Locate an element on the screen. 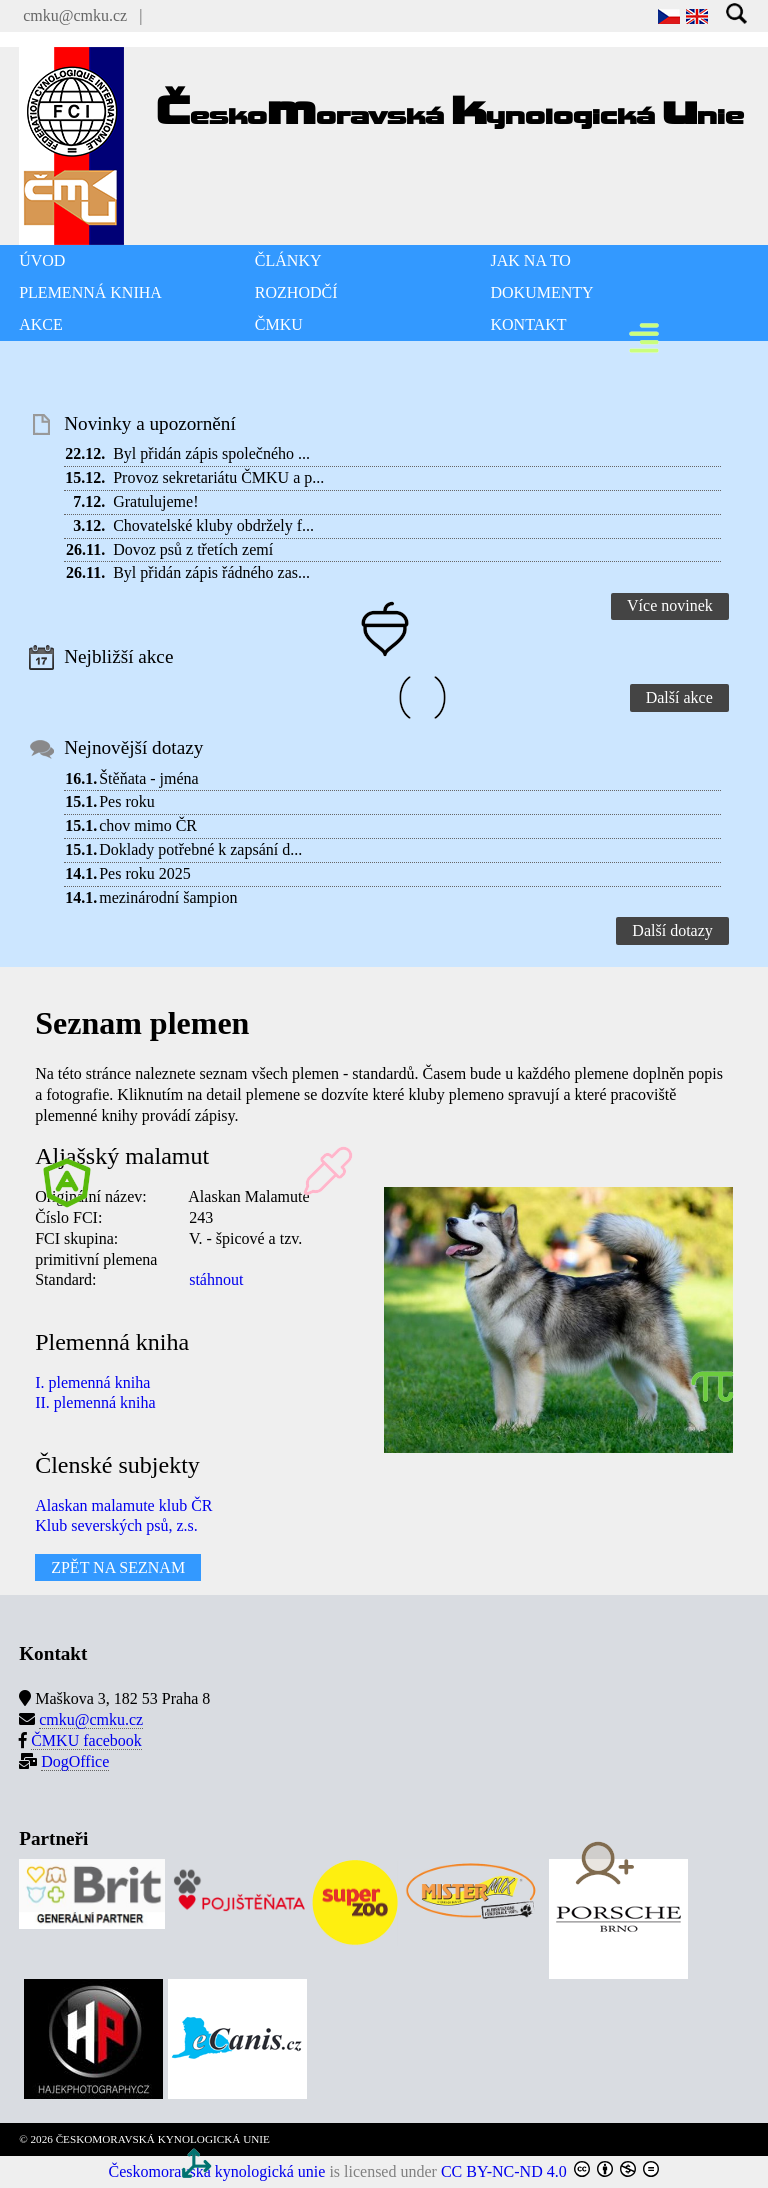  pick a color from the screen is located at coordinates (328, 1171).